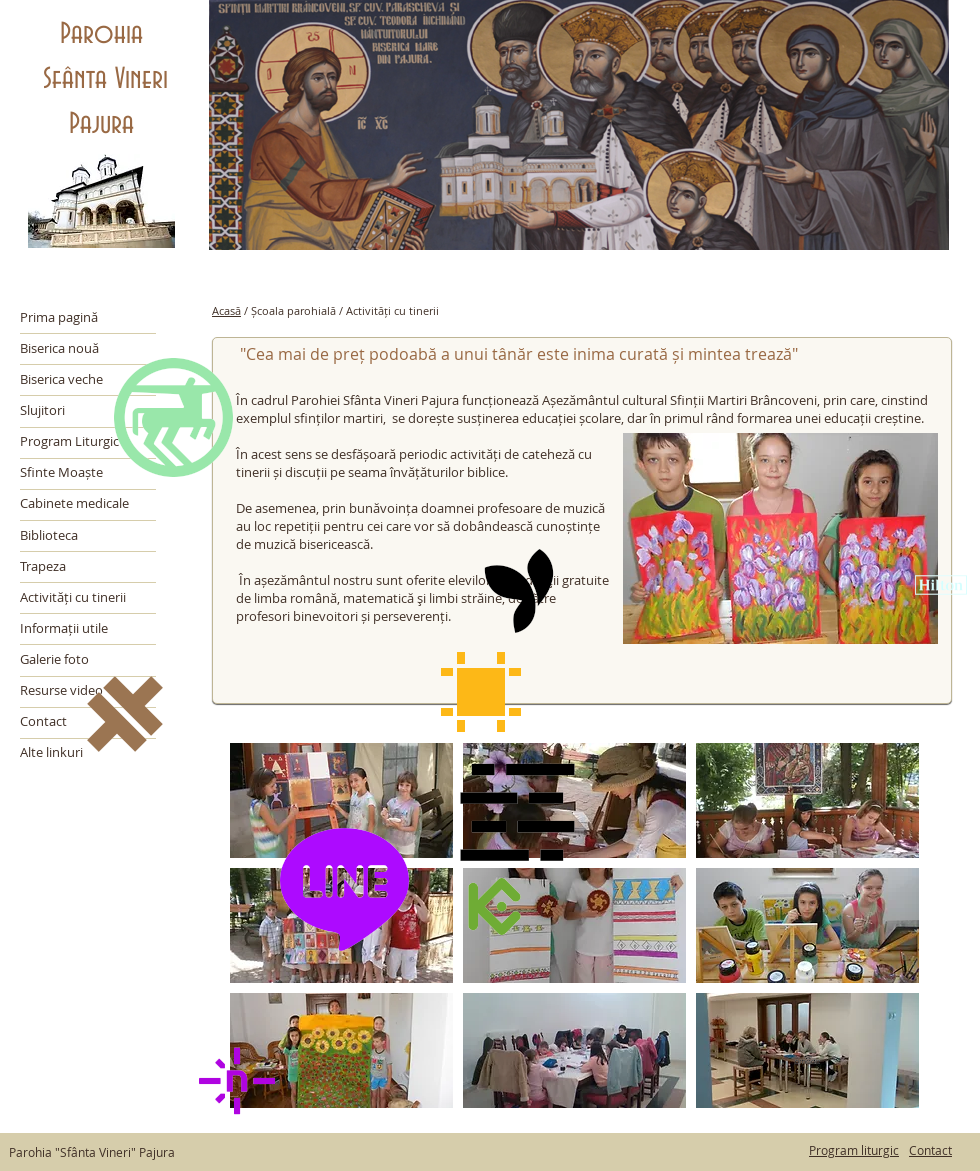 This screenshot has height=1171, width=980. I want to click on select or edit an artboard, so click(481, 692).